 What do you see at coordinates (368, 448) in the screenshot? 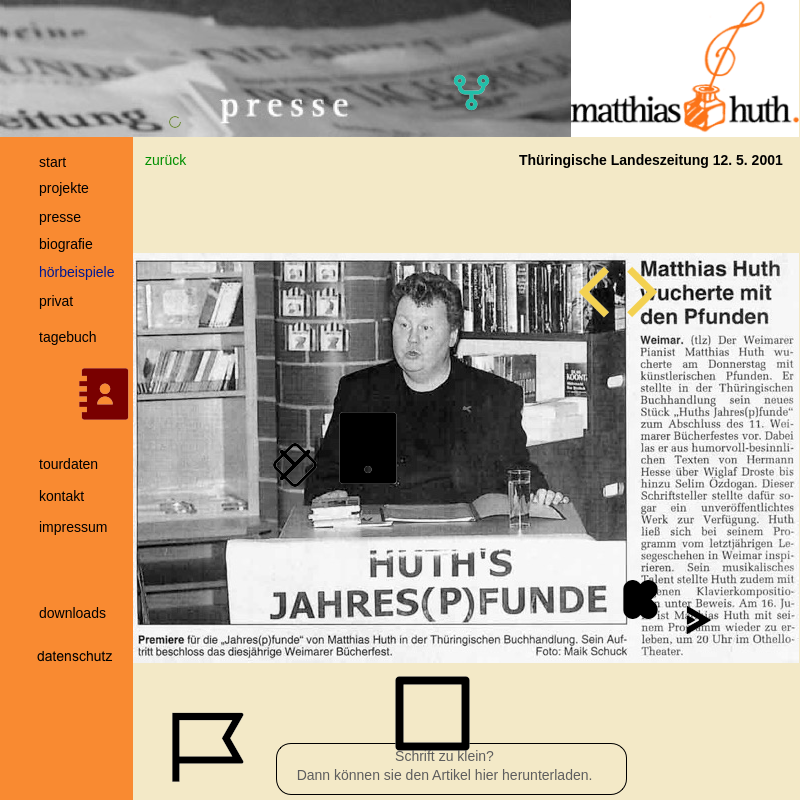
I see `switch to tablet view or layout` at bounding box center [368, 448].